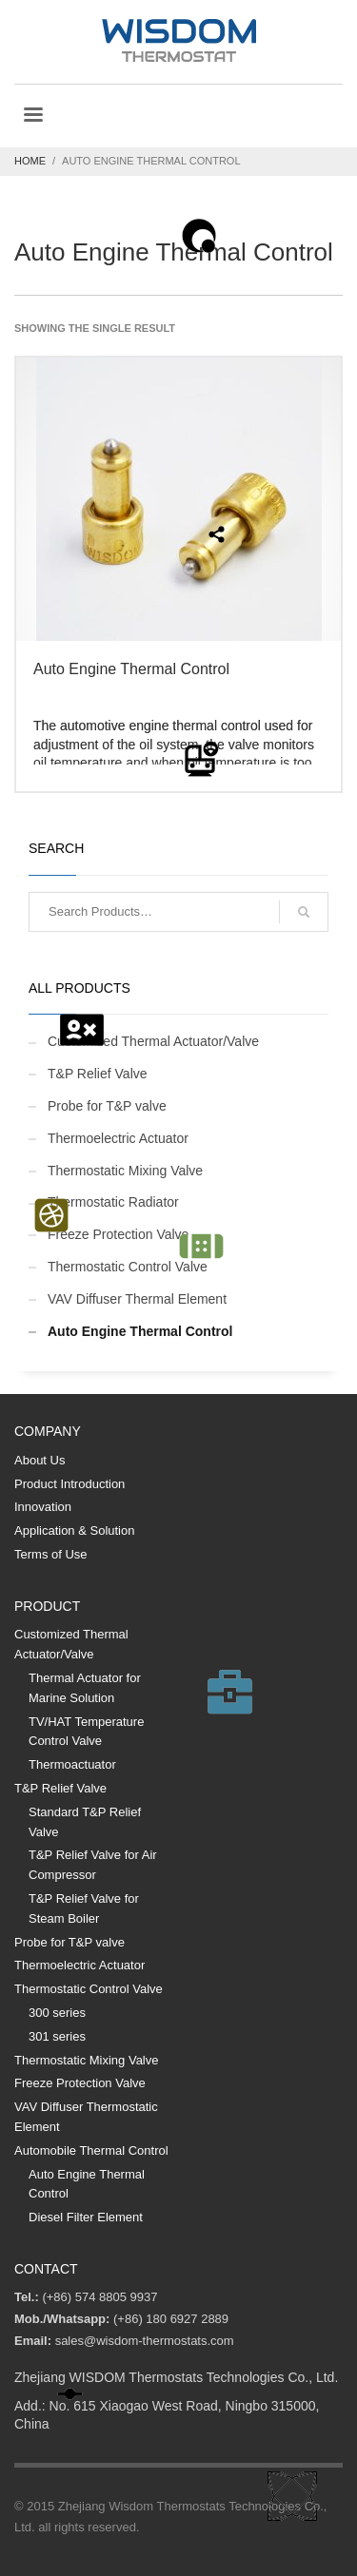 This screenshot has height=2576, width=357. I want to click on quinscape company logo, so click(199, 236).